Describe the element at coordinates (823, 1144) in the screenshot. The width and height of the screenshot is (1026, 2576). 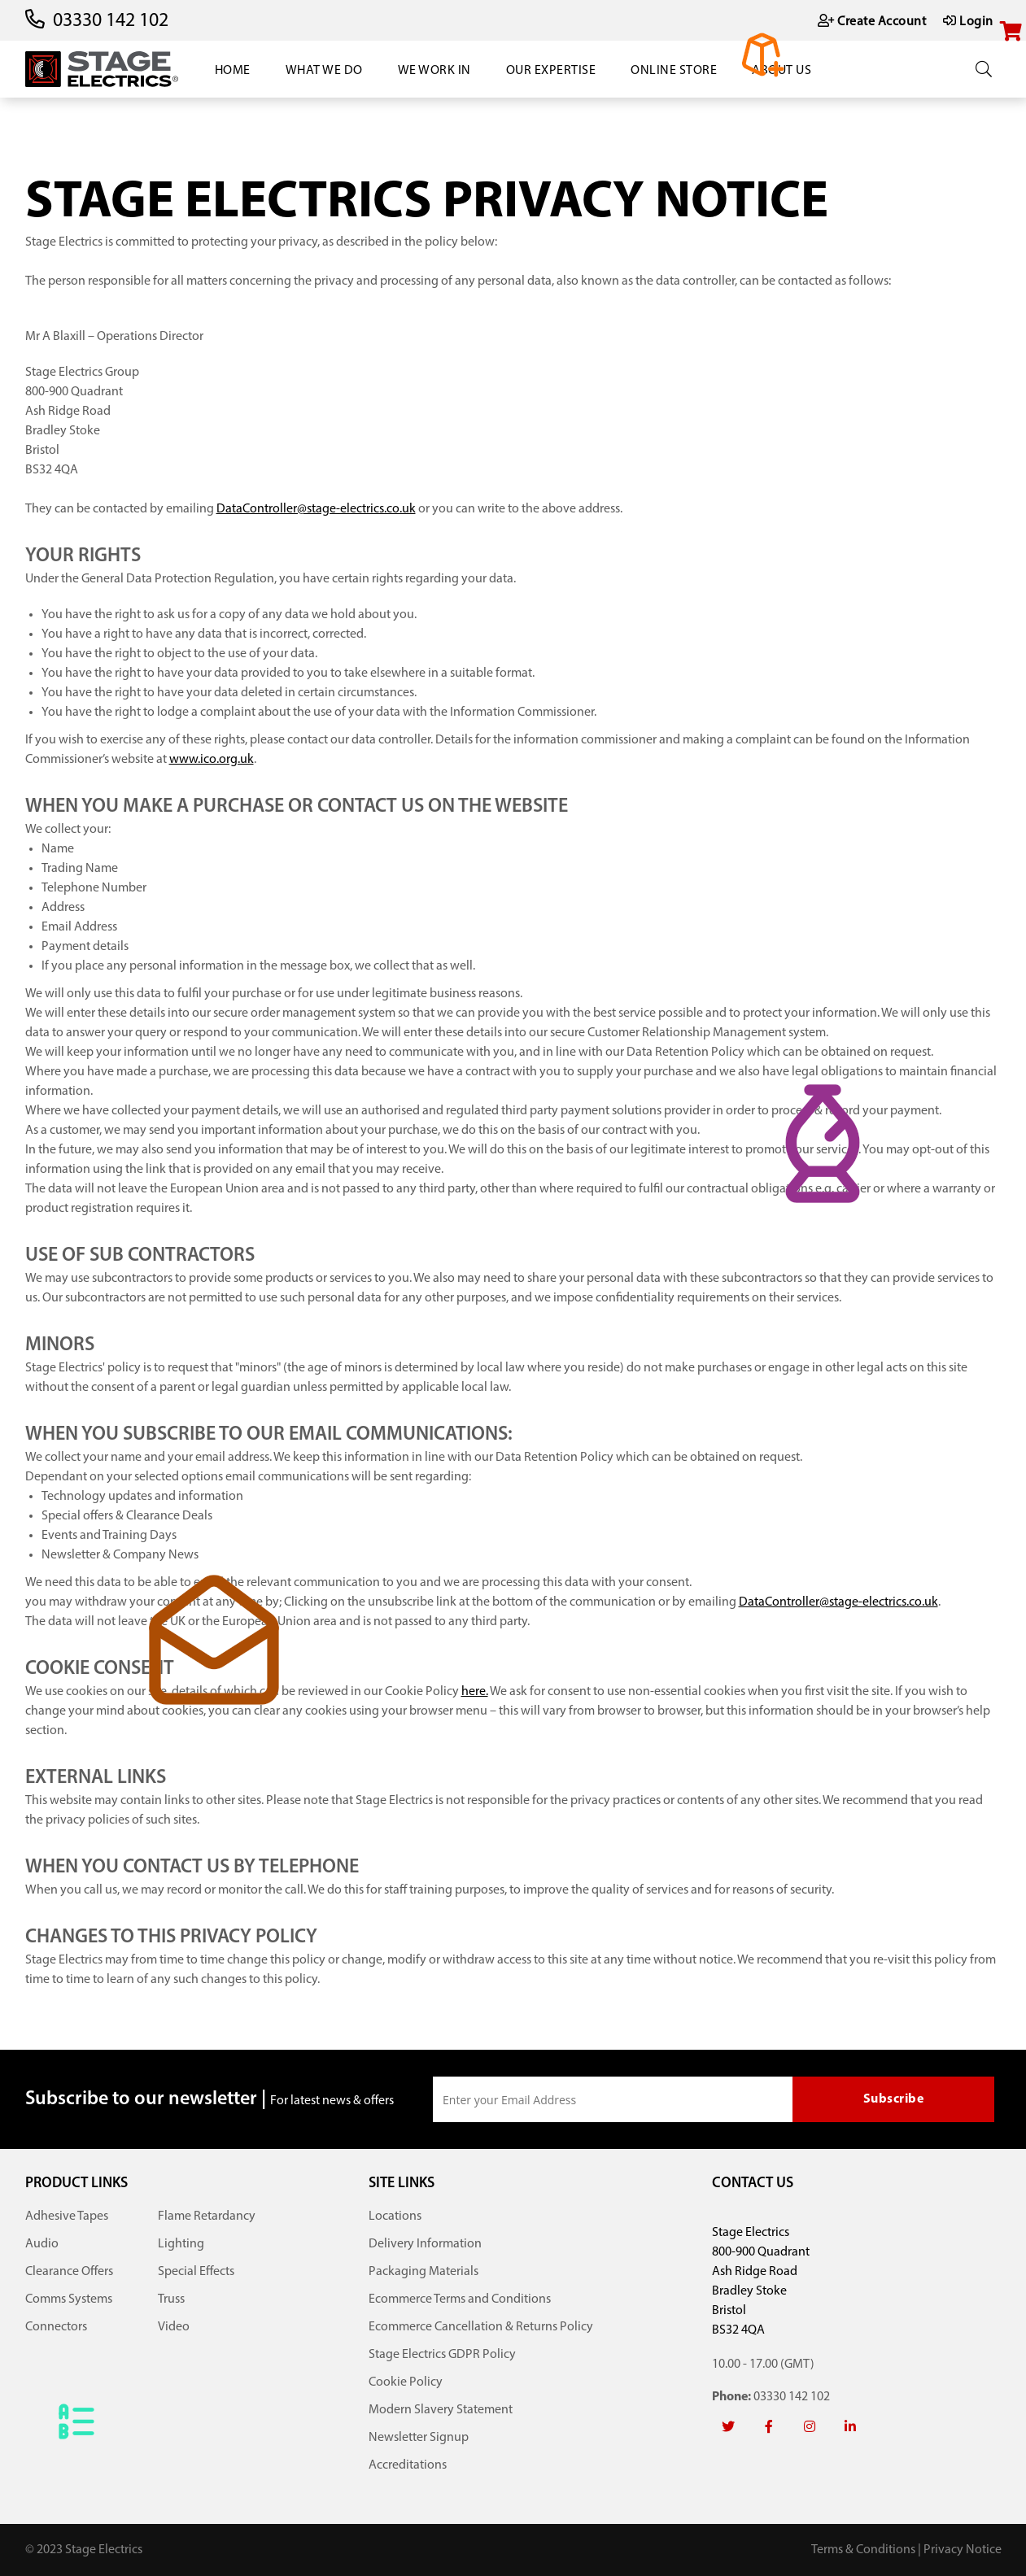
I see `select the bishop piece in a chess game` at that location.